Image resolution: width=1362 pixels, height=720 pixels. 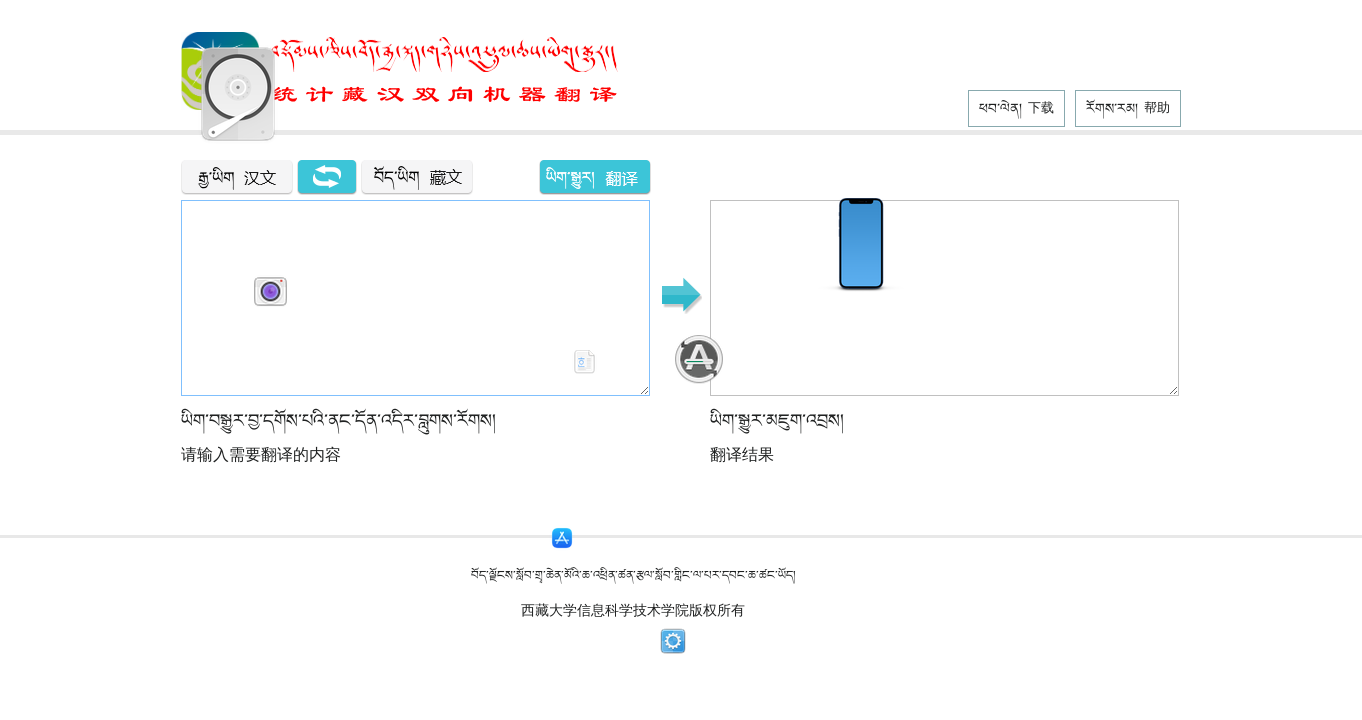 I want to click on open the App Store to browse and download apps, so click(x=562, y=538).